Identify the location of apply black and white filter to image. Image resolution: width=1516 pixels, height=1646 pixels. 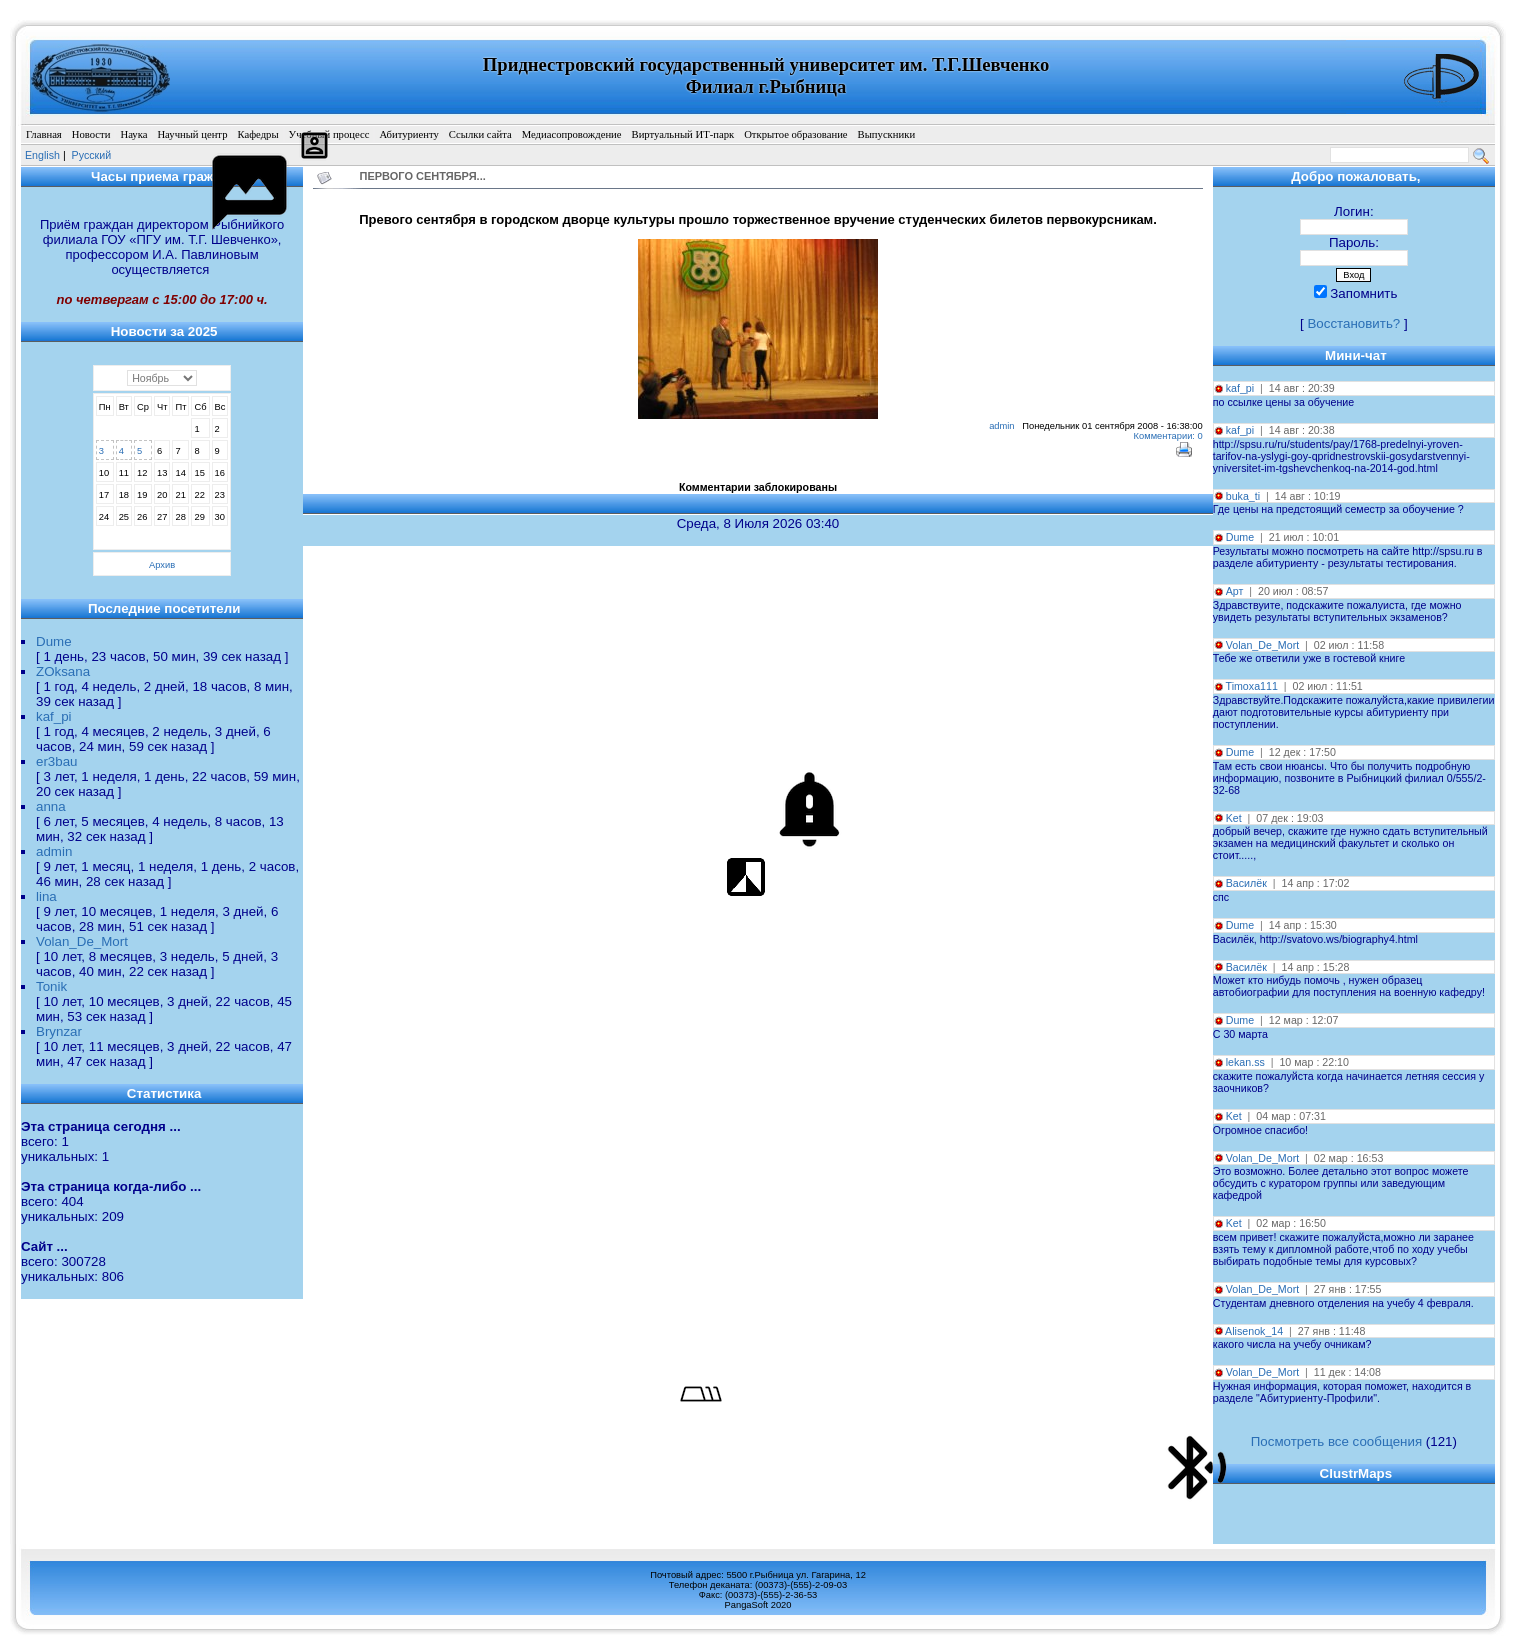
(746, 877).